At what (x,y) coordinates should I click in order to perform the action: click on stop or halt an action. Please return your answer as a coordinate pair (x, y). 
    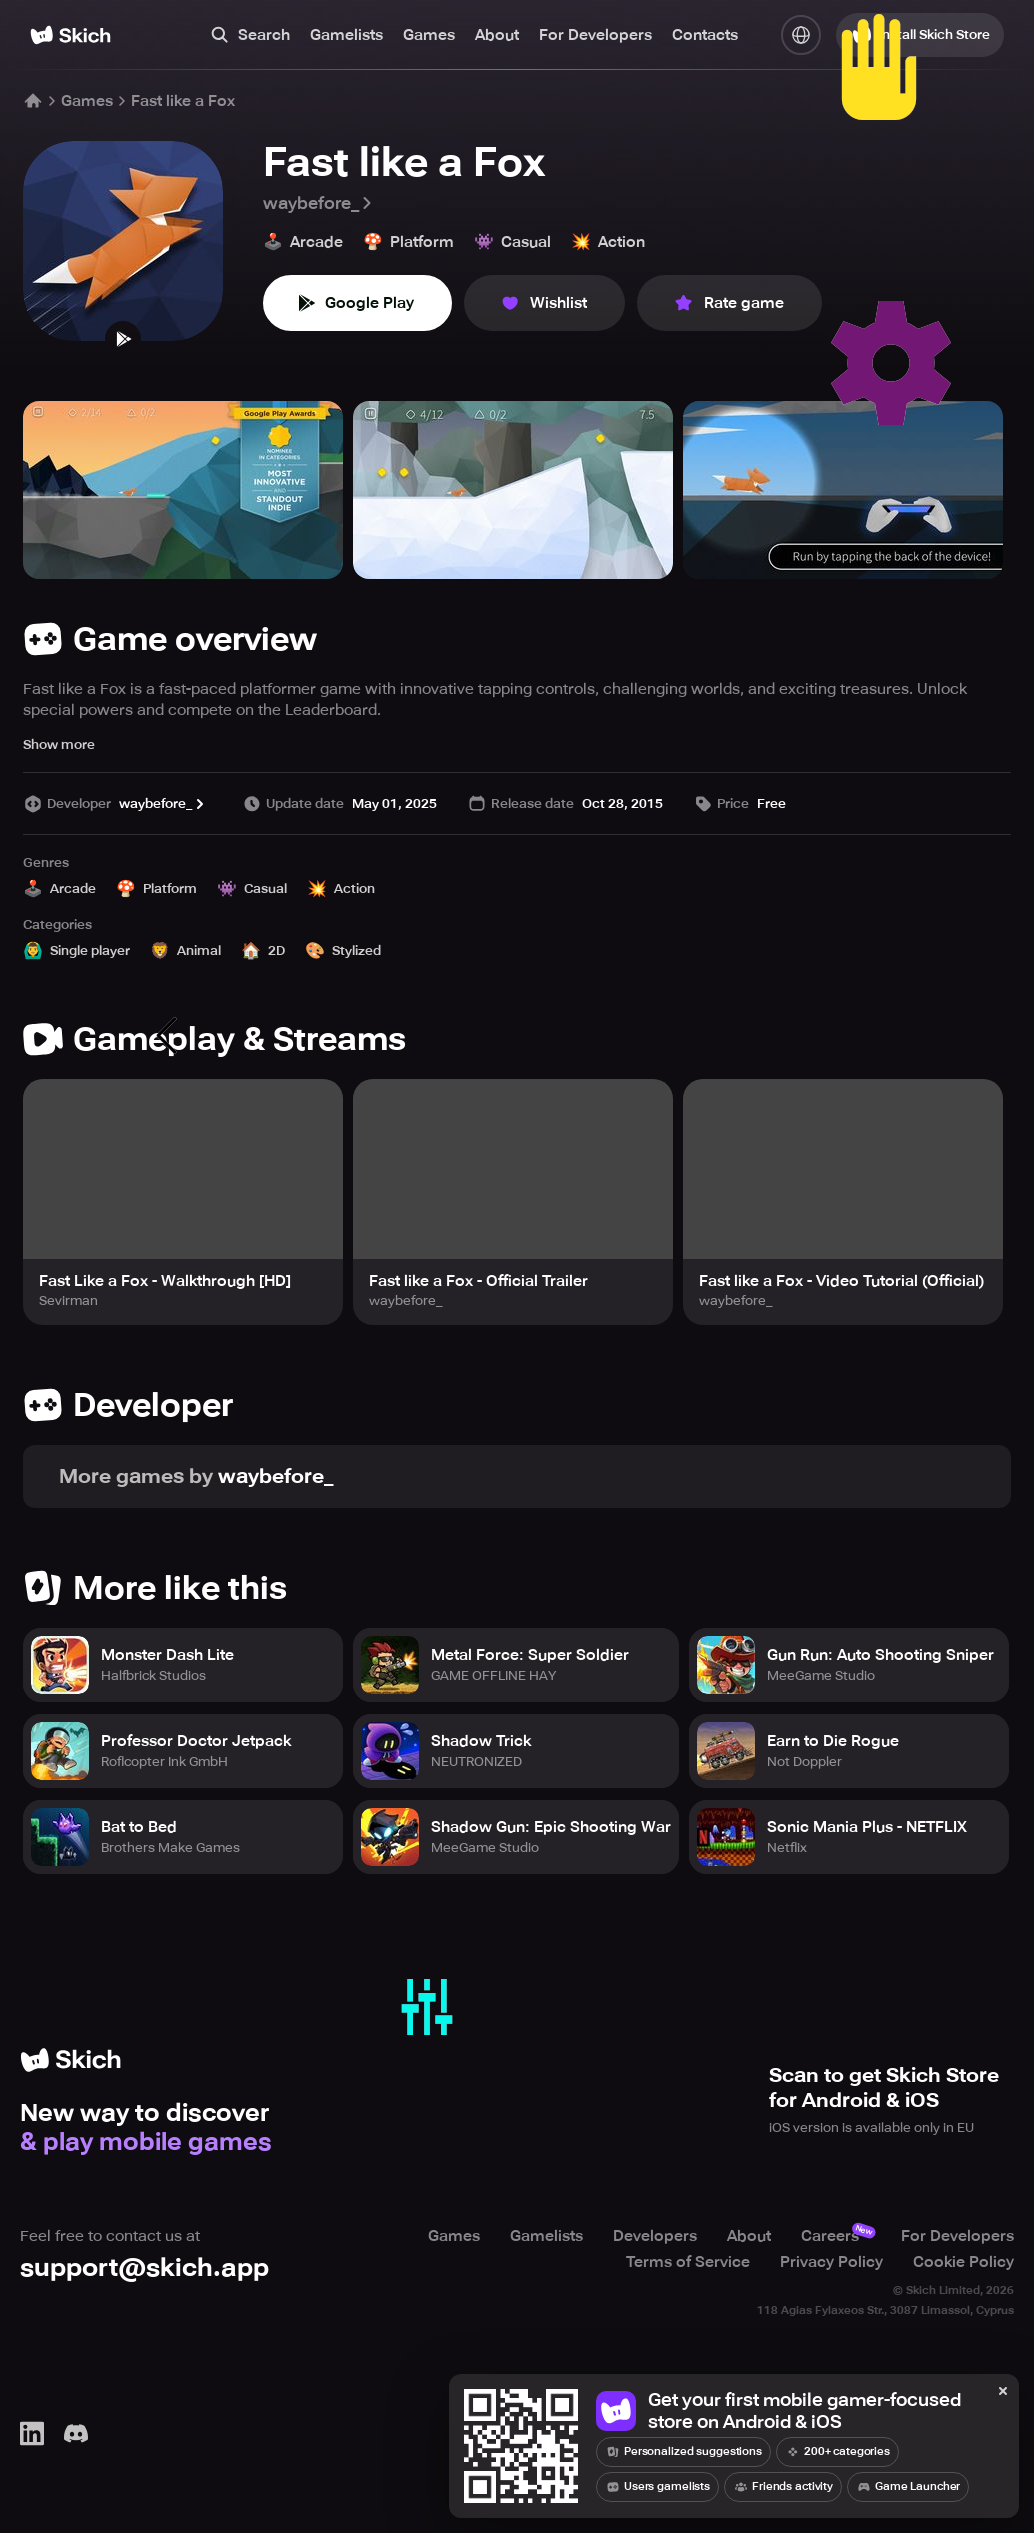
    Looking at the image, I should click on (879, 67).